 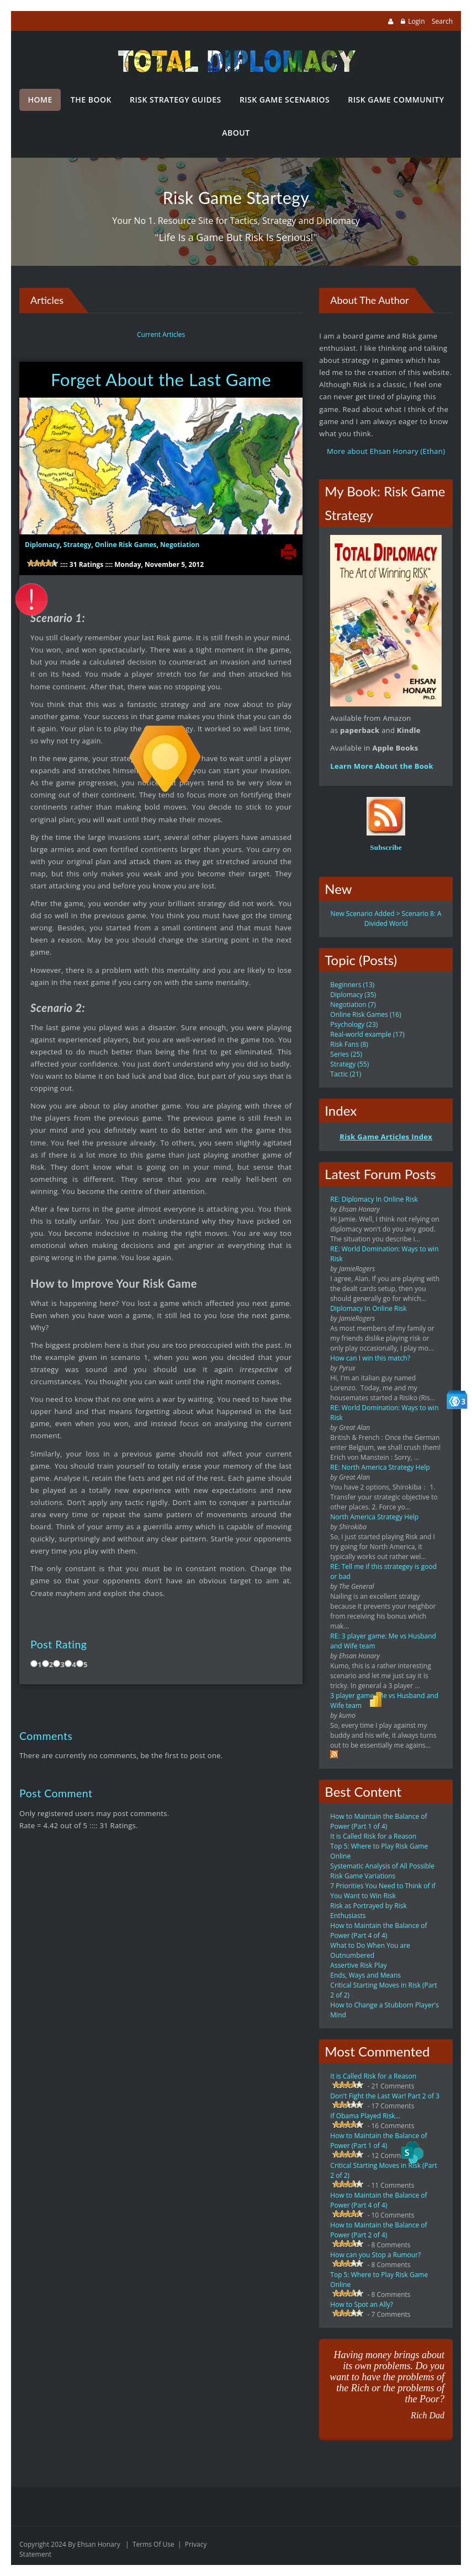 I want to click on open Microsoft SharePoint app, so click(x=412, y=2152).